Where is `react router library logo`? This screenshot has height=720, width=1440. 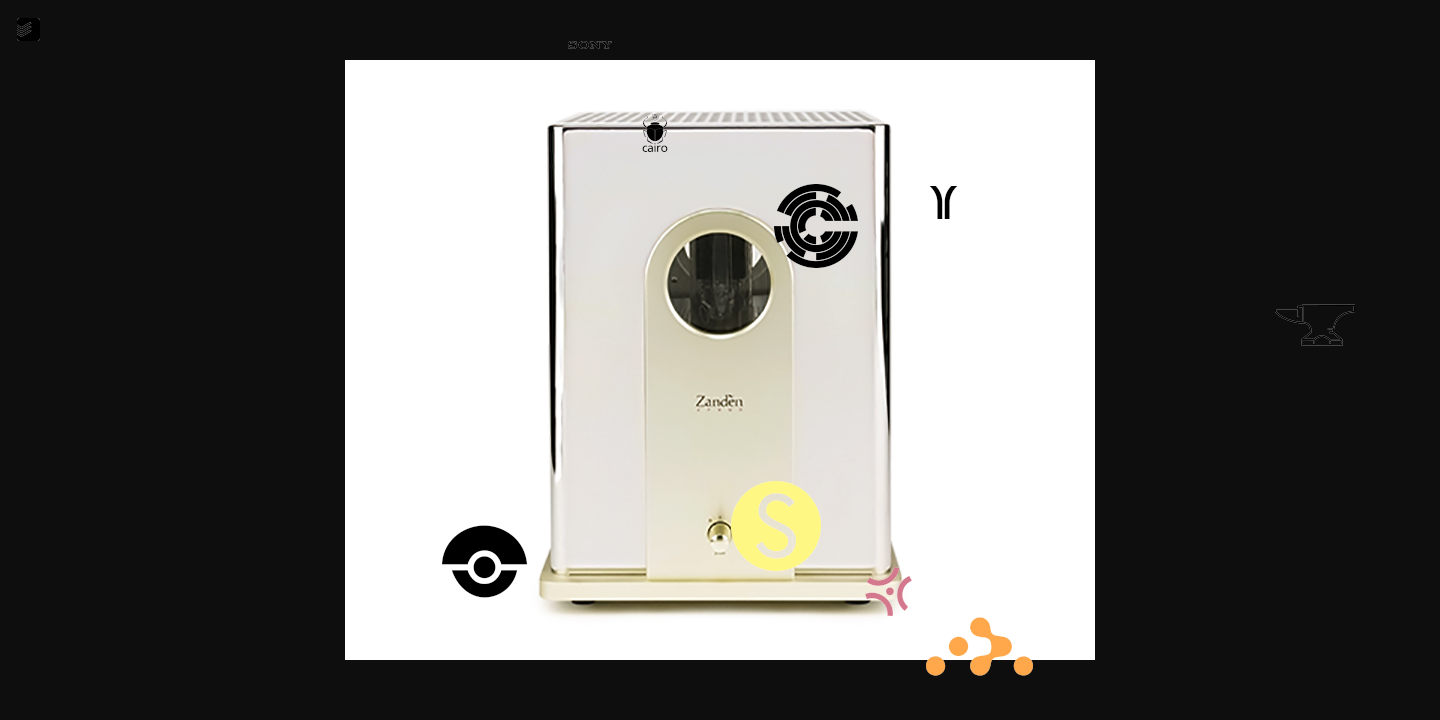 react router library logo is located at coordinates (979, 646).